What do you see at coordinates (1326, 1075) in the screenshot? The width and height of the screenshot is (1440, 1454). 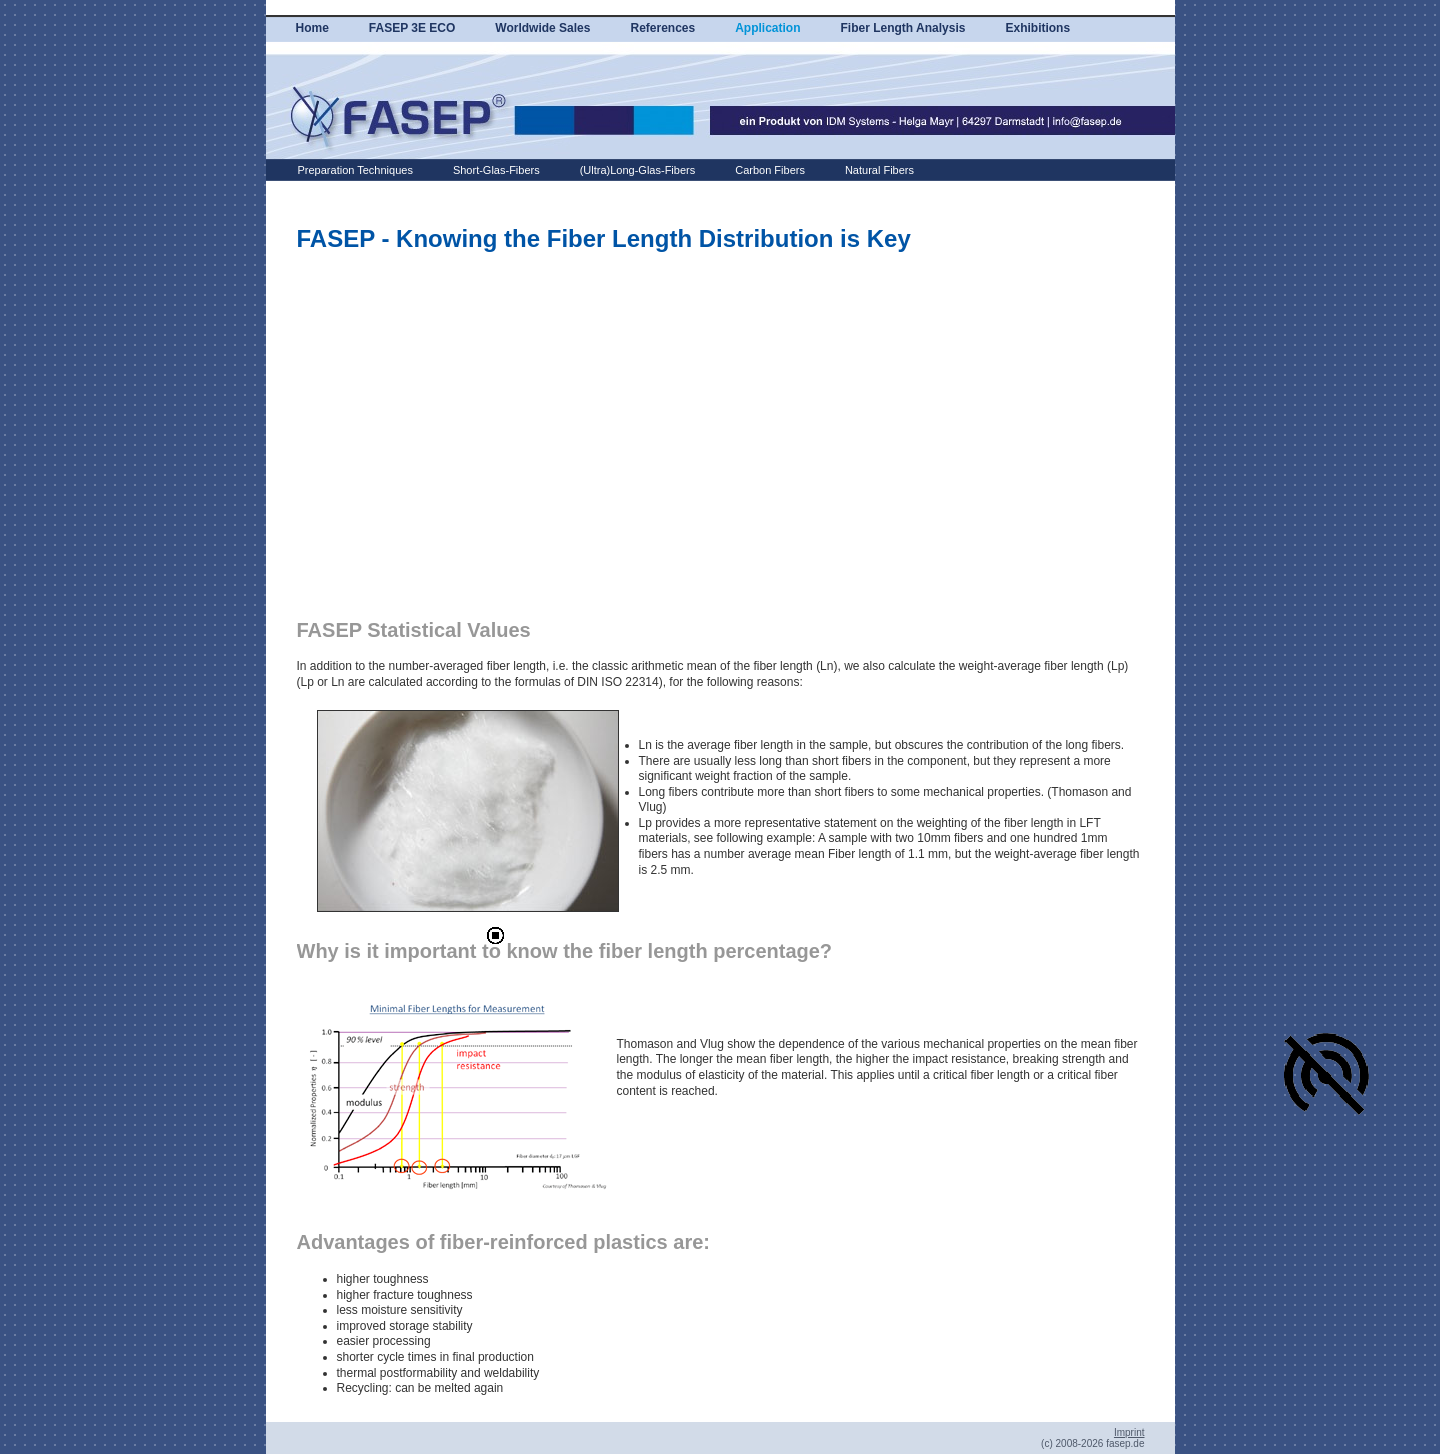 I see `indicates mobile hotspot is disabled` at bounding box center [1326, 1075].